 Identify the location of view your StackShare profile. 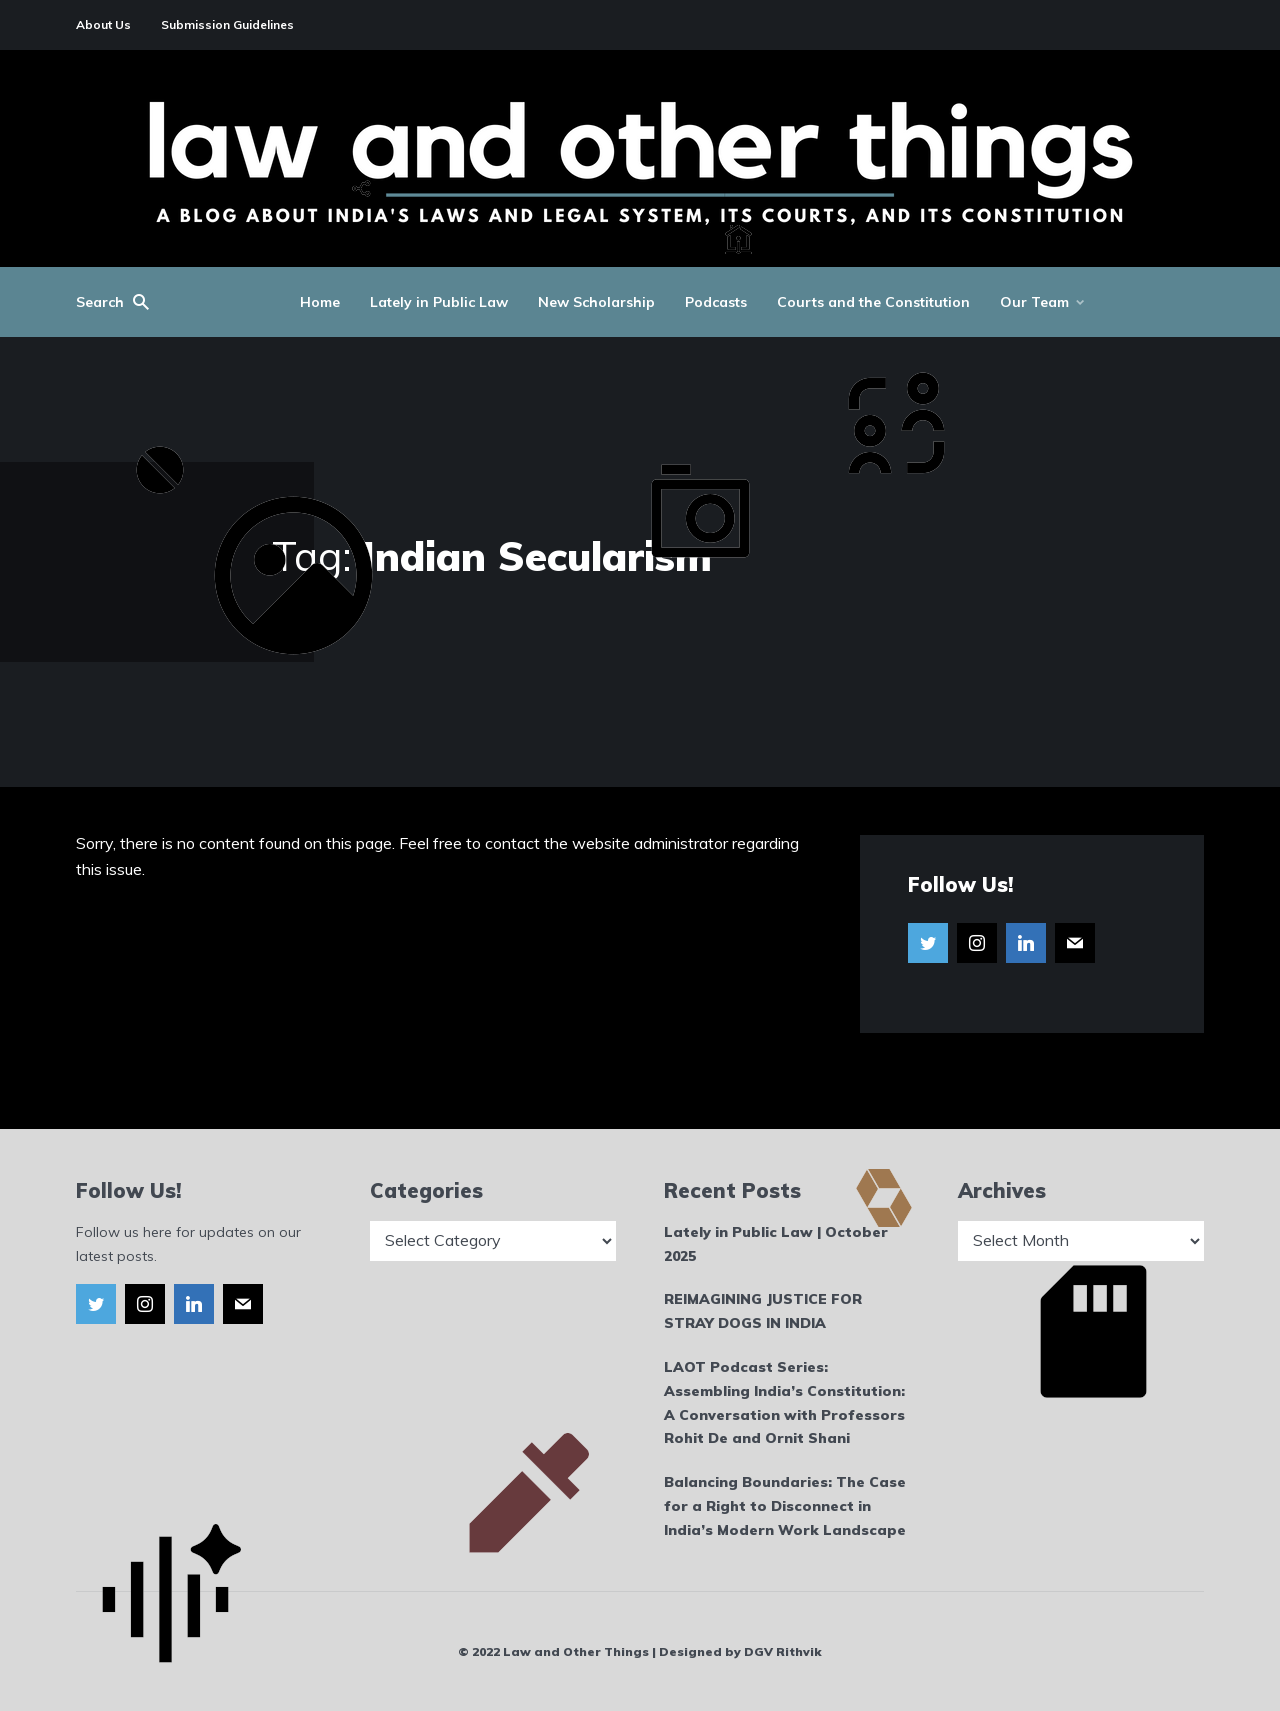
(361, 188).